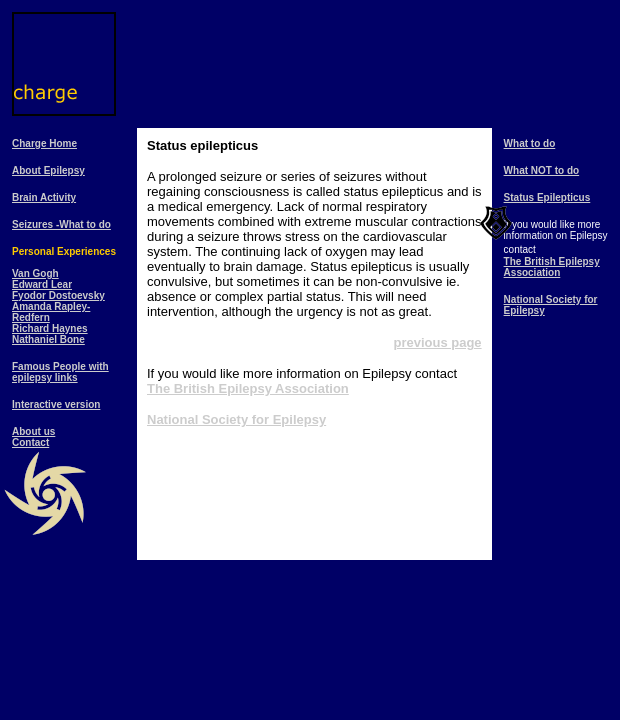  What do you see at coordinates (45, 493) in the screenshot?
I see `spinning shuriken or ninja star weapon indicator` at bounding box center [45, 493].